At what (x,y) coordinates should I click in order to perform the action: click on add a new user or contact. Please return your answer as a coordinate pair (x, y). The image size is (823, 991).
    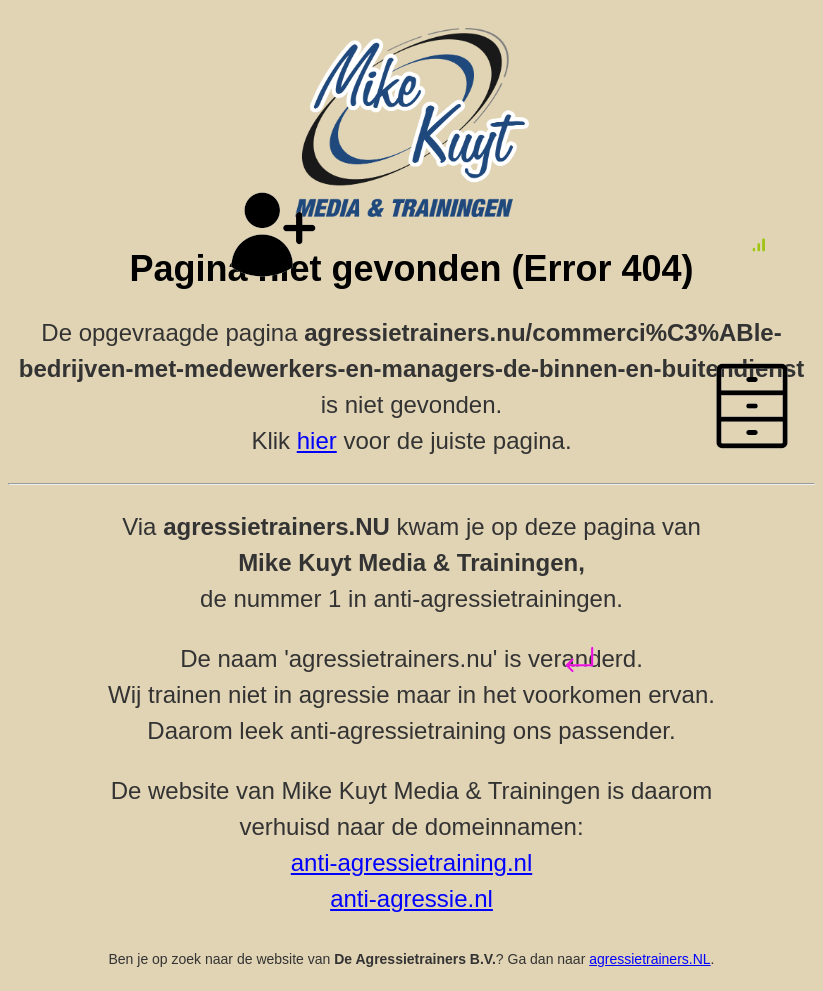
    Looking at the image, I should click on (273, 234).